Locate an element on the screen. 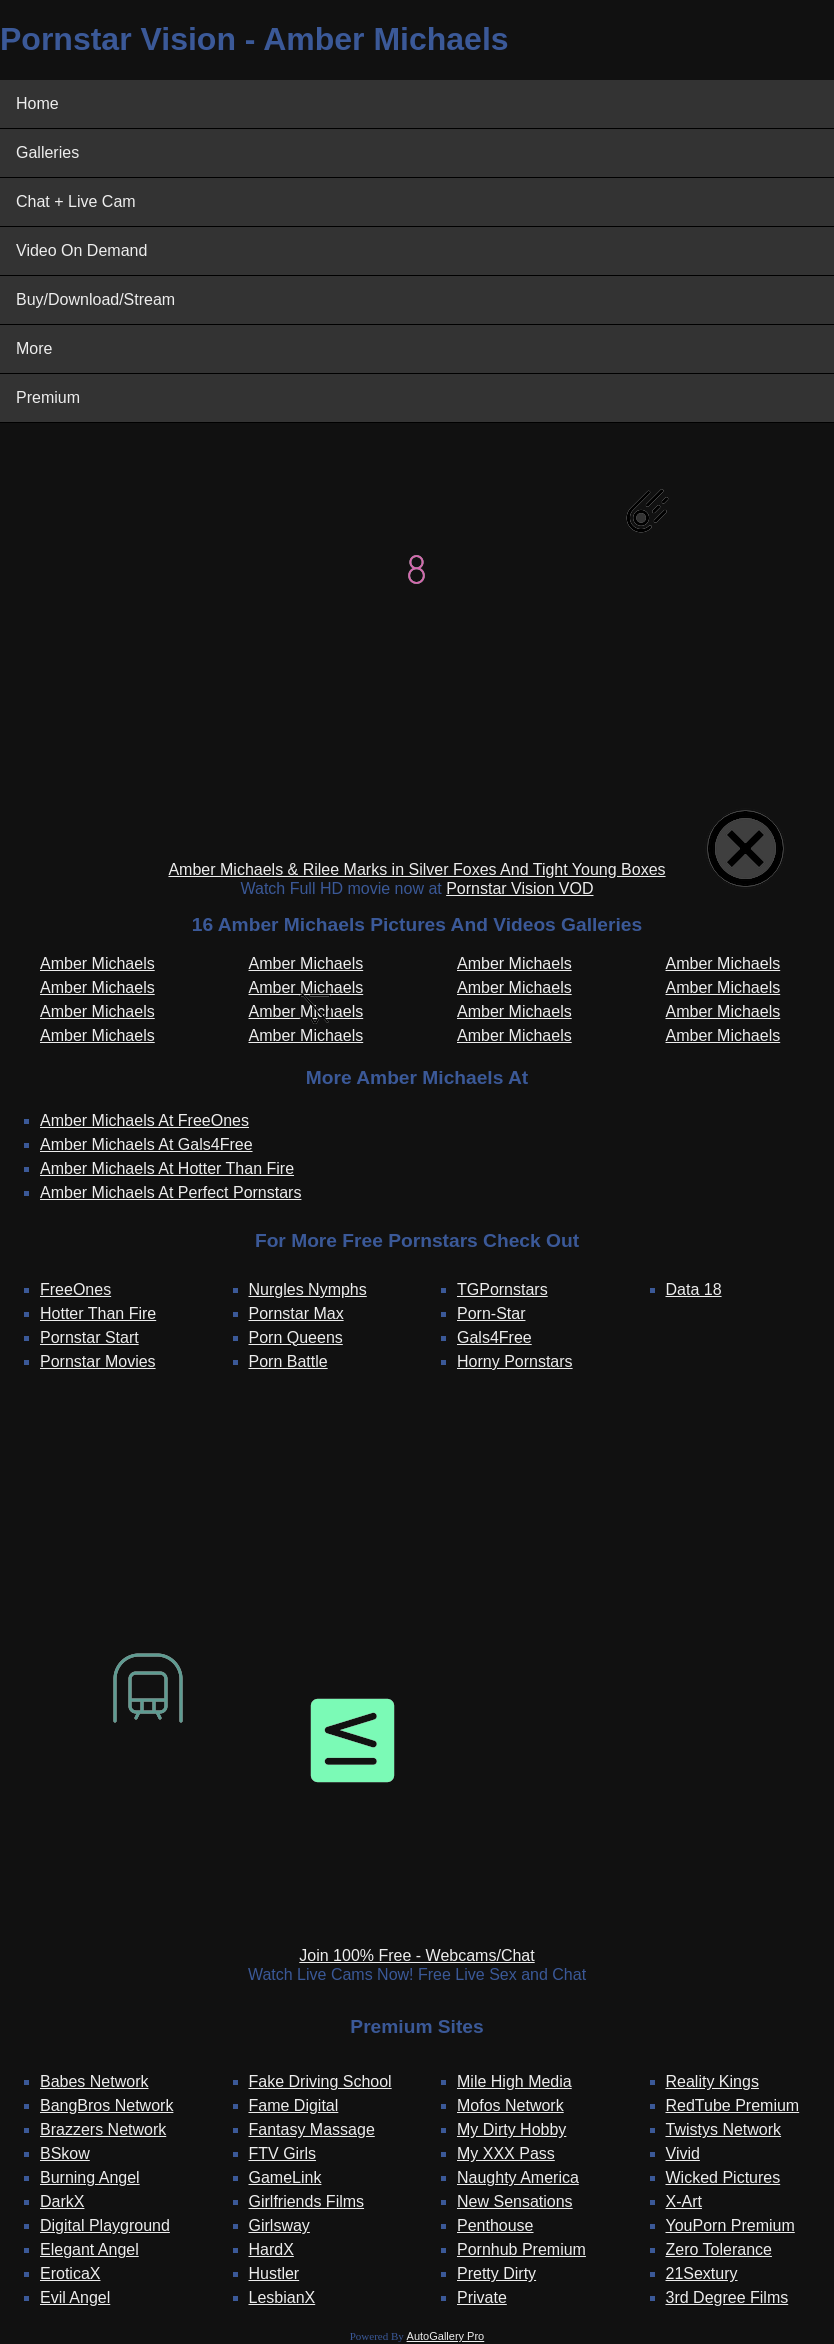  indicates a meteor or space-related feature is located at coordinates (647, 511).